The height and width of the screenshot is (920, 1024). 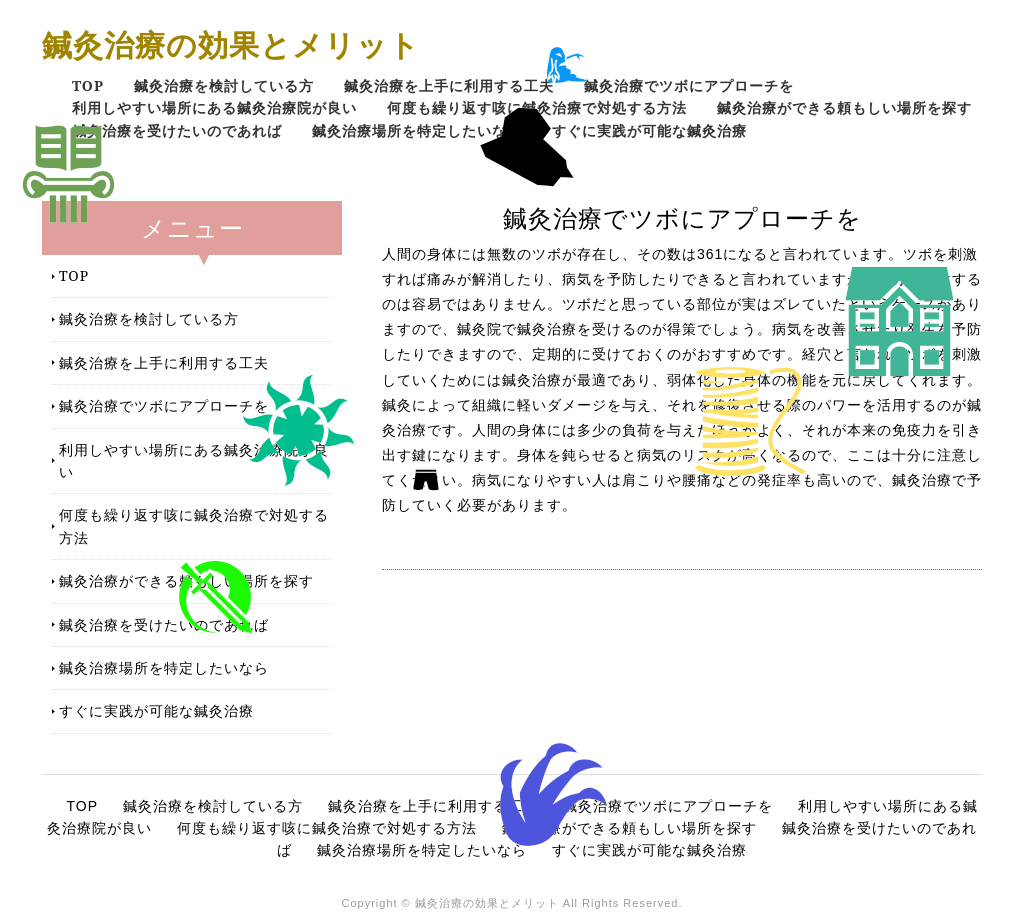 I want to click on access educational or learning resources, so click(x=68, y=172).